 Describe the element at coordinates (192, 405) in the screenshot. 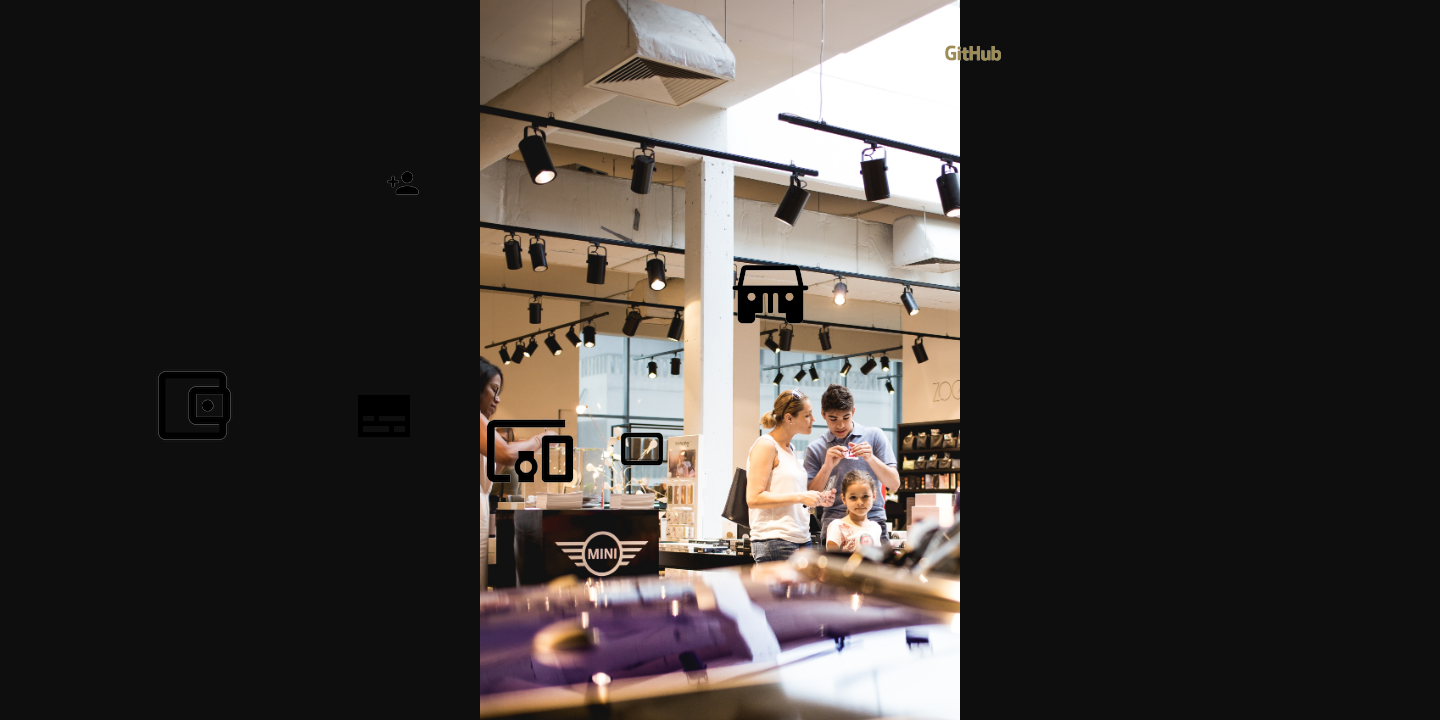

I see `access your wallet or payment methods` at that location.